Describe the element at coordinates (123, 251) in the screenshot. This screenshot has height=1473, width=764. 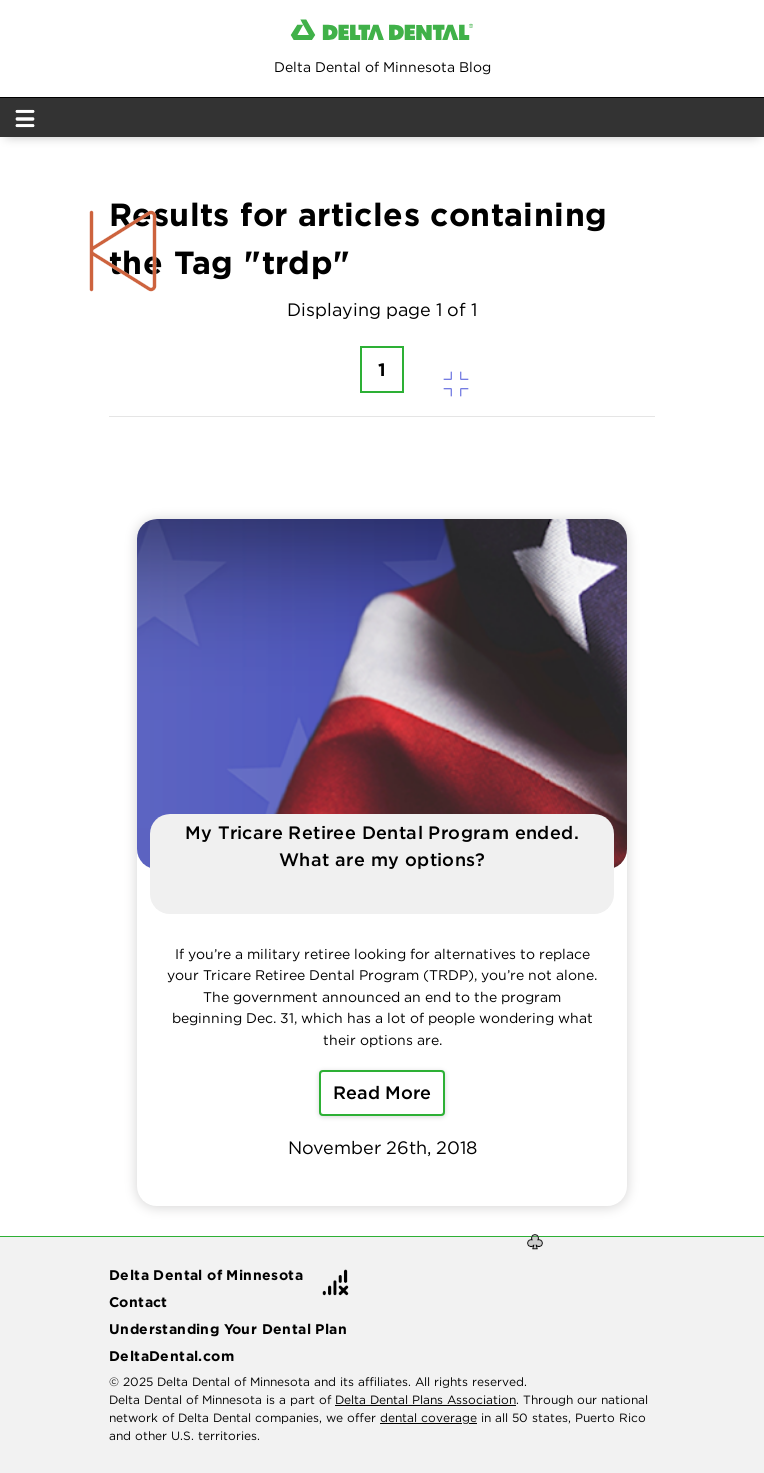
I see `skip to previous track` at that location.